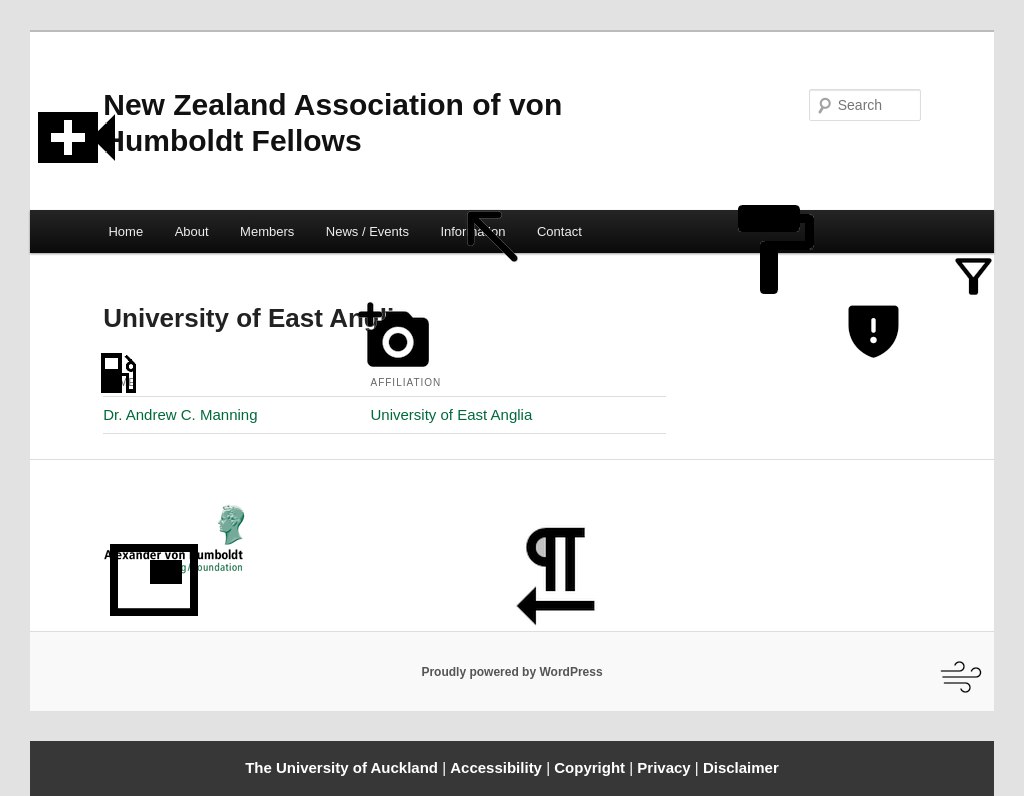  I want to click on enable picture-in-picture mode, so click(154, 580).